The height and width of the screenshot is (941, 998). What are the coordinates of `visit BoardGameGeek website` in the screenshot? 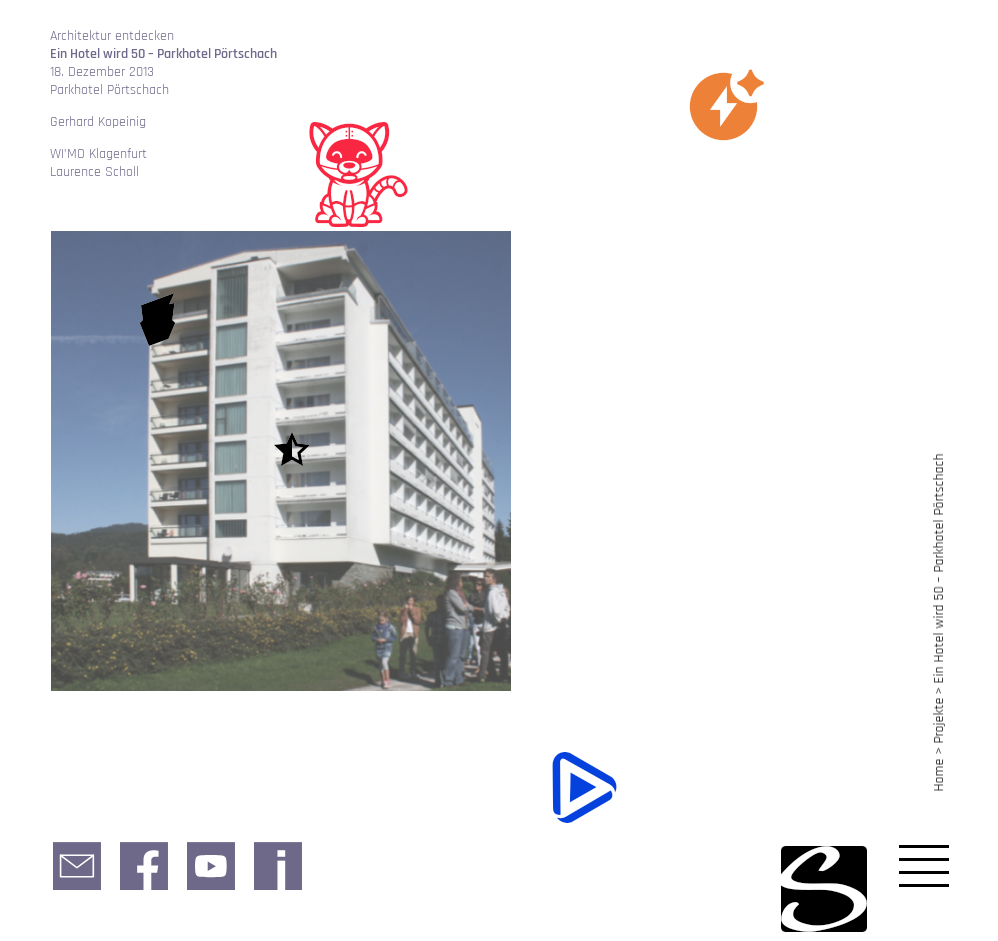 It's located at (157, 319).